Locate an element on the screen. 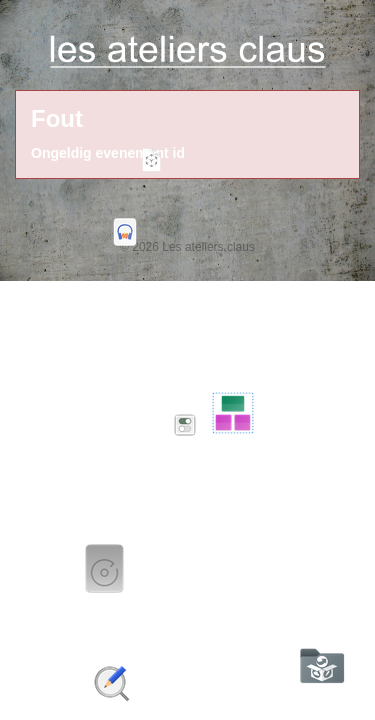 The image size is (375, 720). access hard drive storage is located at coordinates (104, 568).